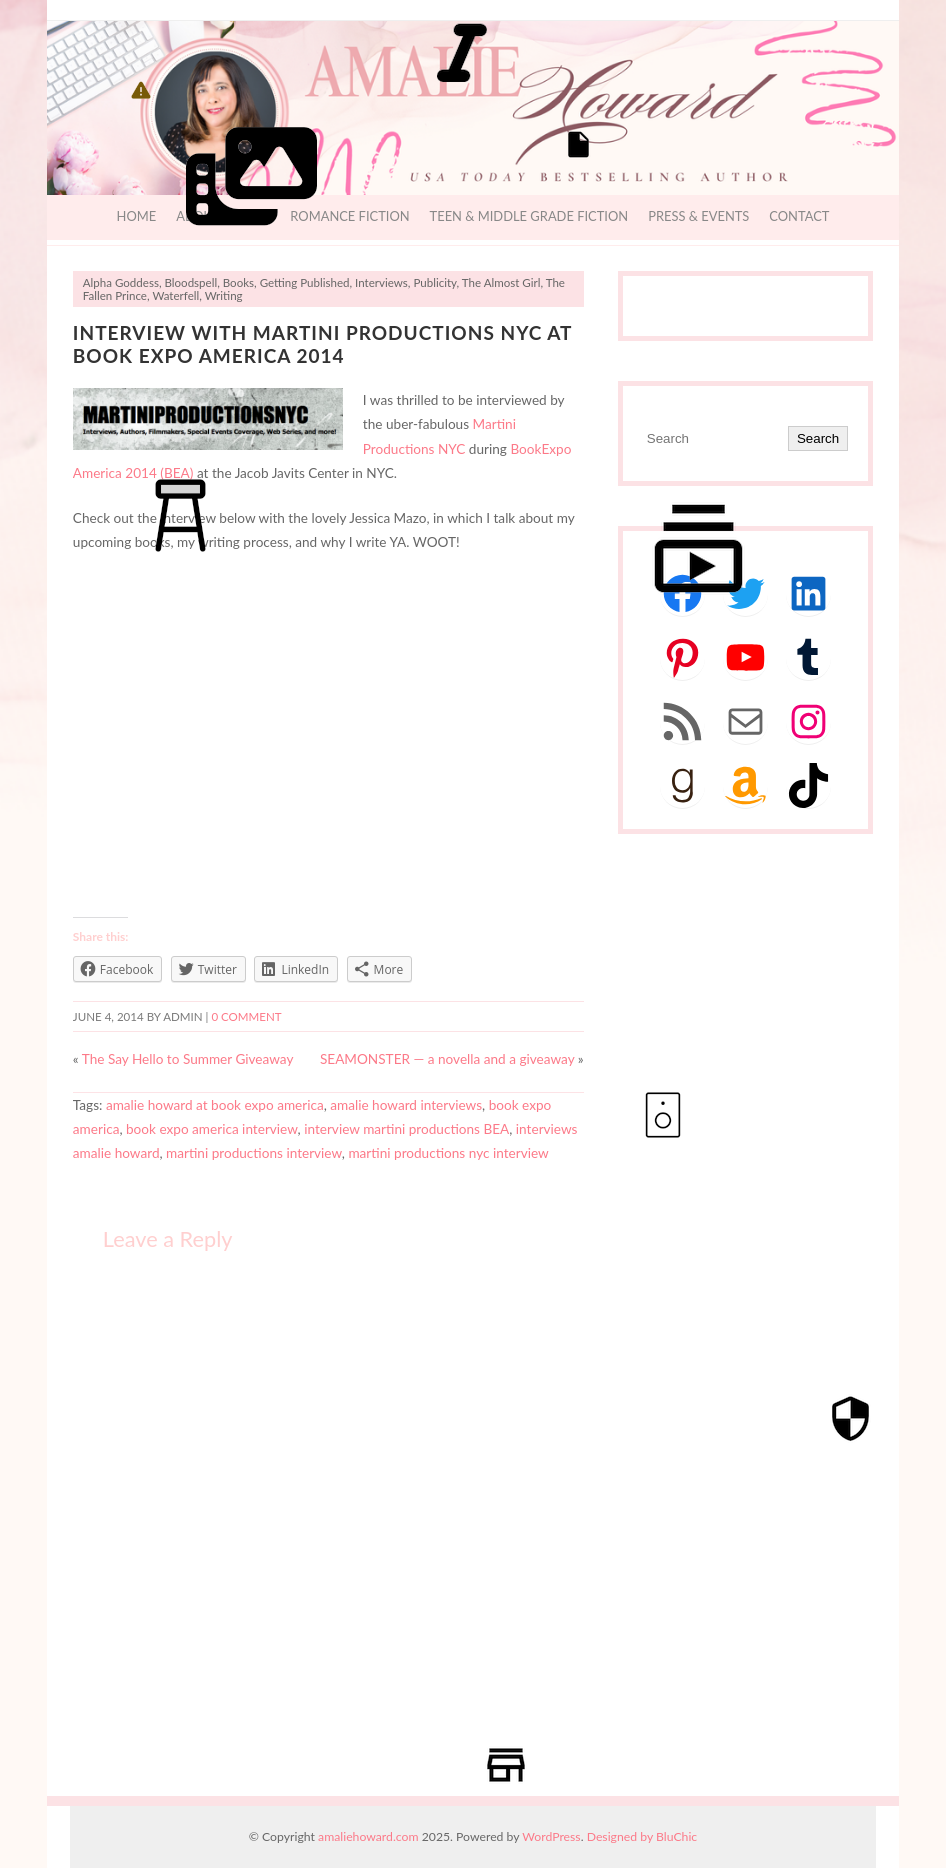  I want to click on access photo and video gallery, so click(251, 179).